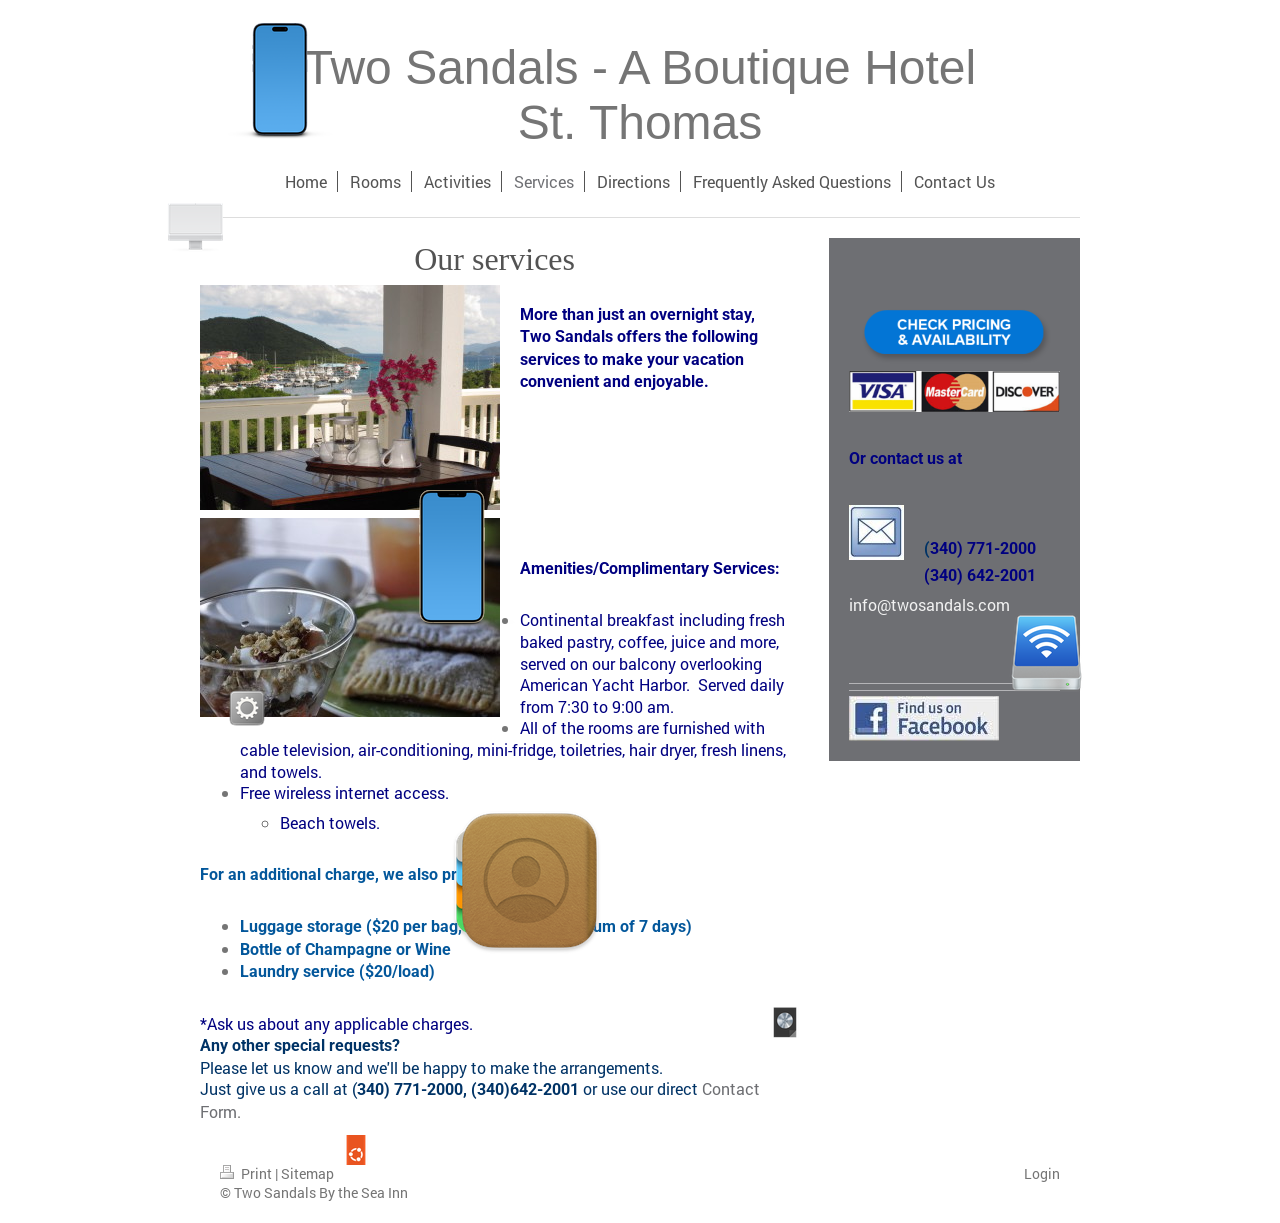 Image resolution: width=1280 pixels, height=1223 pixels. Describe the element at coordinates (280, 81) in the screenshot. I see `iPhone 15 Pro device icon` at that location.